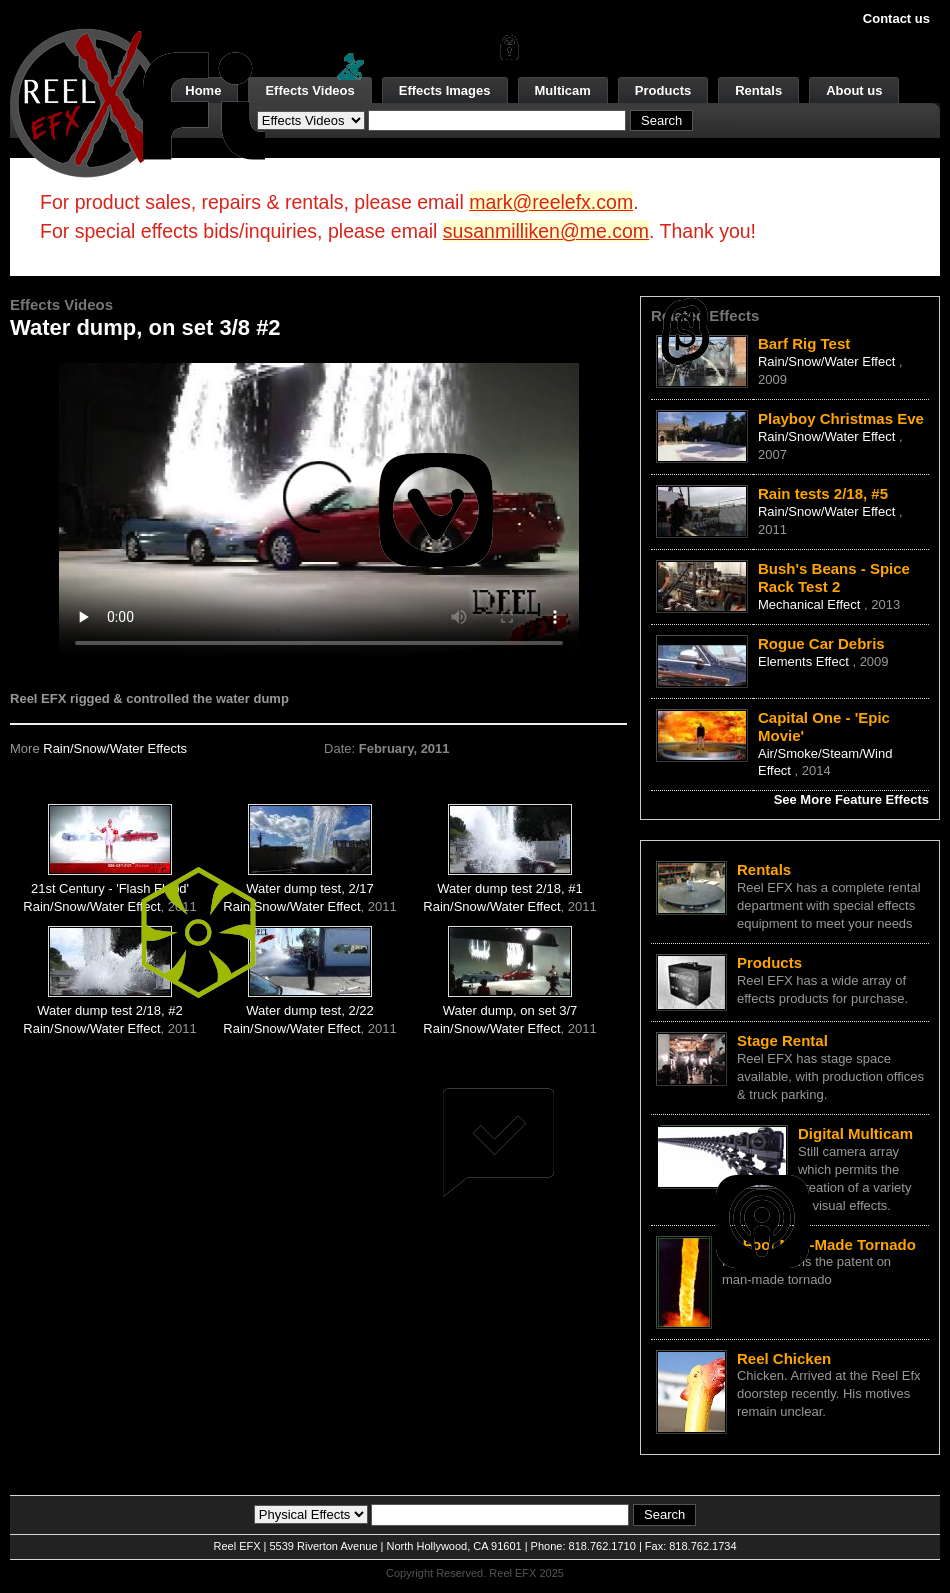 The height and width of the screenshot is (1593, 950). Describe the element at coordinates (762, 1221) in the screenshot. I see `open apple podcasts app` at that location.